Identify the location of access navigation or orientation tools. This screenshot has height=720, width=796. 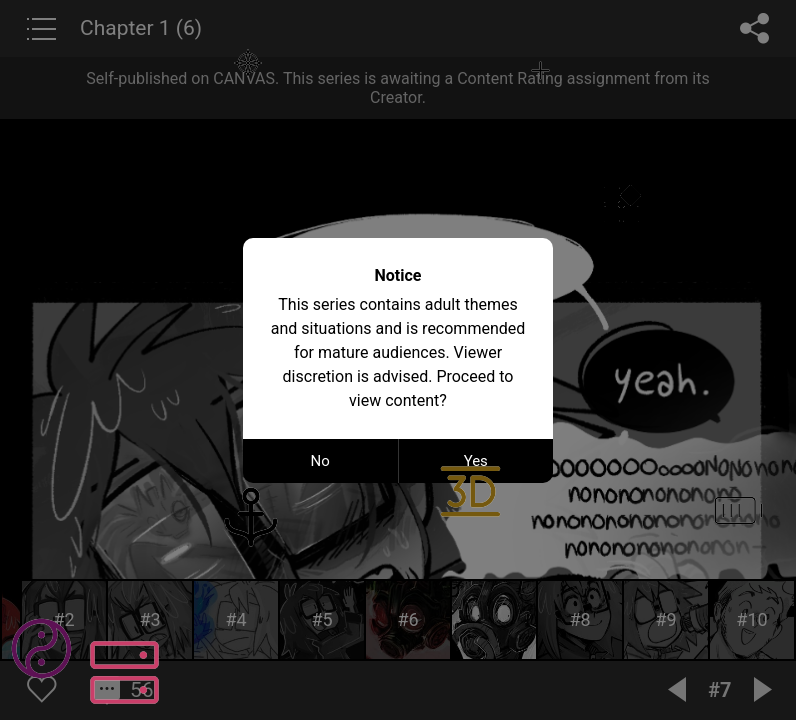
(248, 63).